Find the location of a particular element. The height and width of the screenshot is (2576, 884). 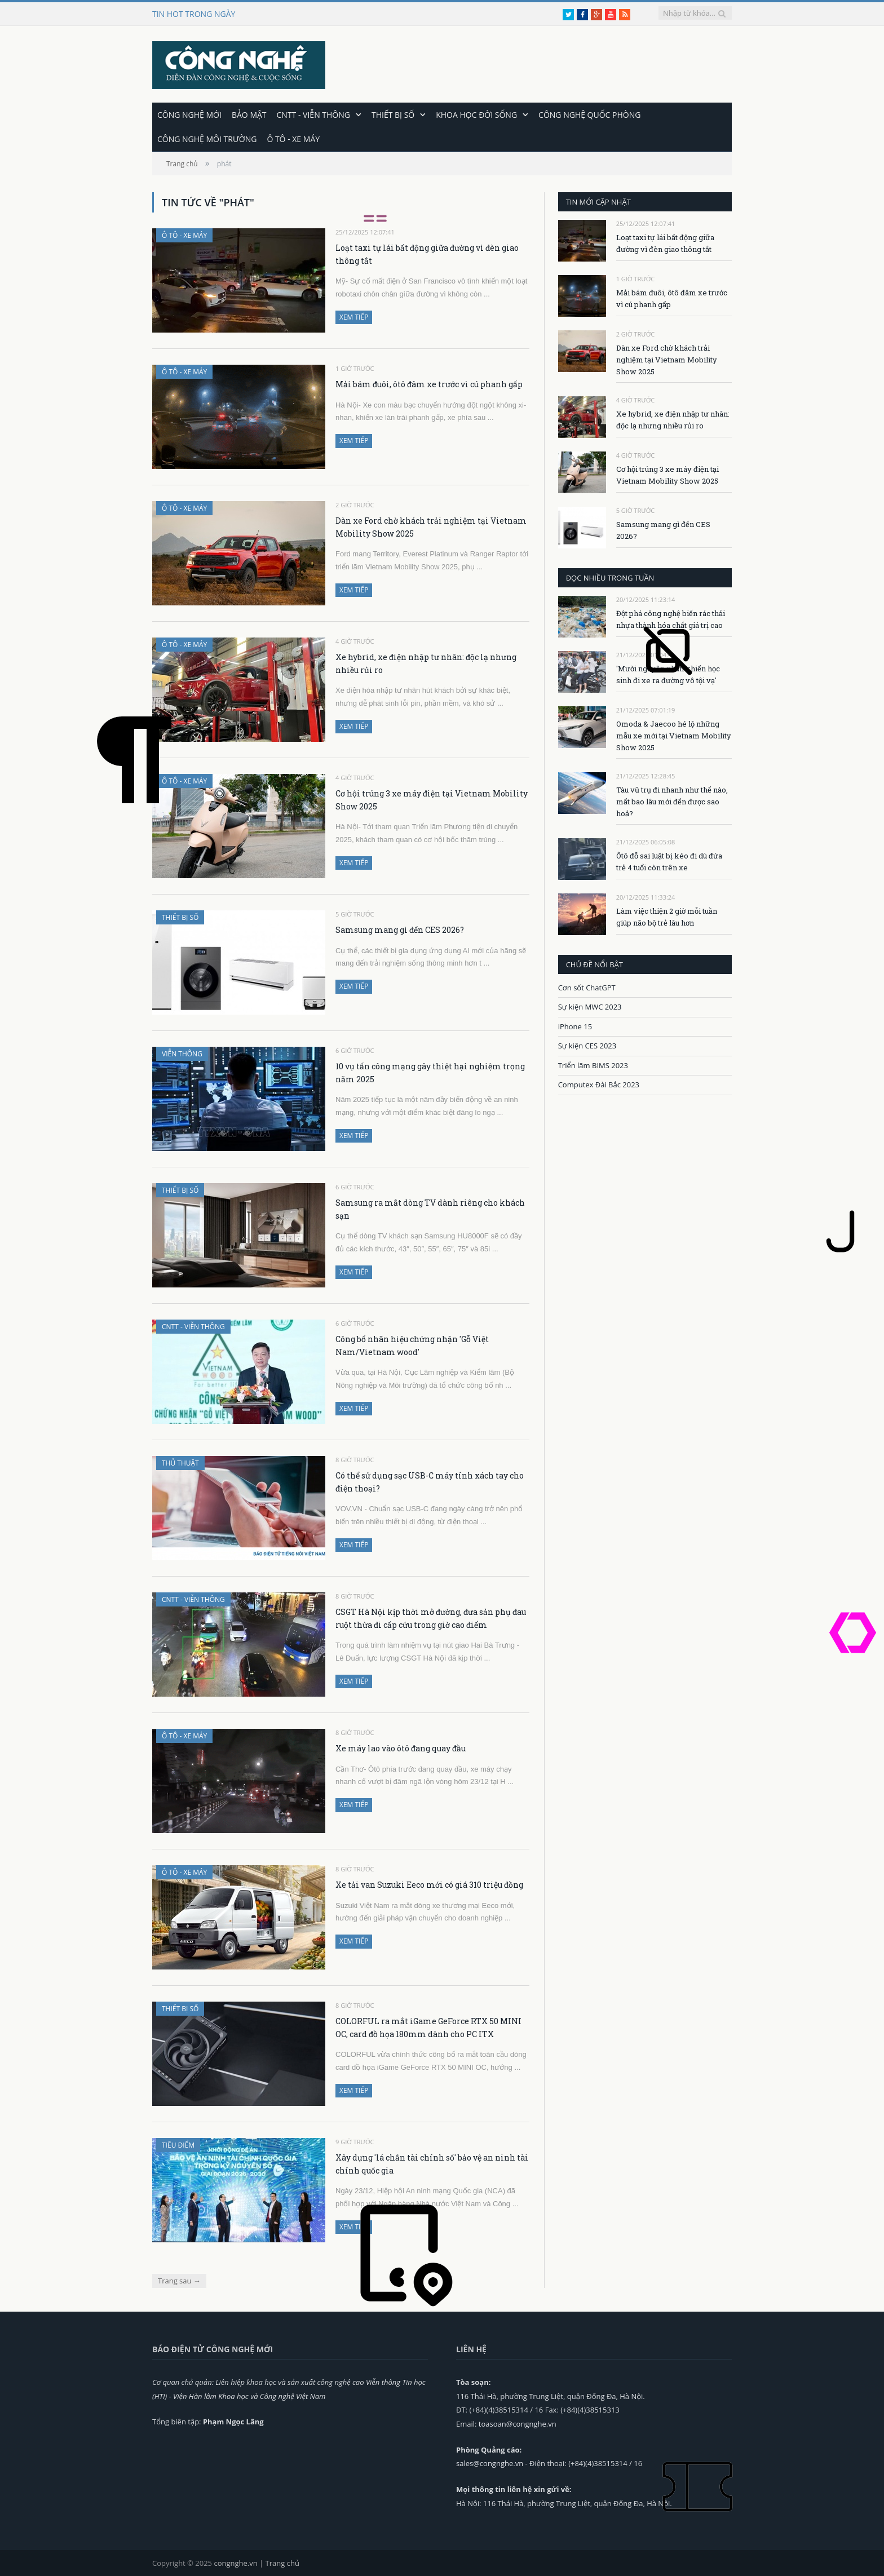

toggle paragraph formatting options is located at coordinates (134, 760).